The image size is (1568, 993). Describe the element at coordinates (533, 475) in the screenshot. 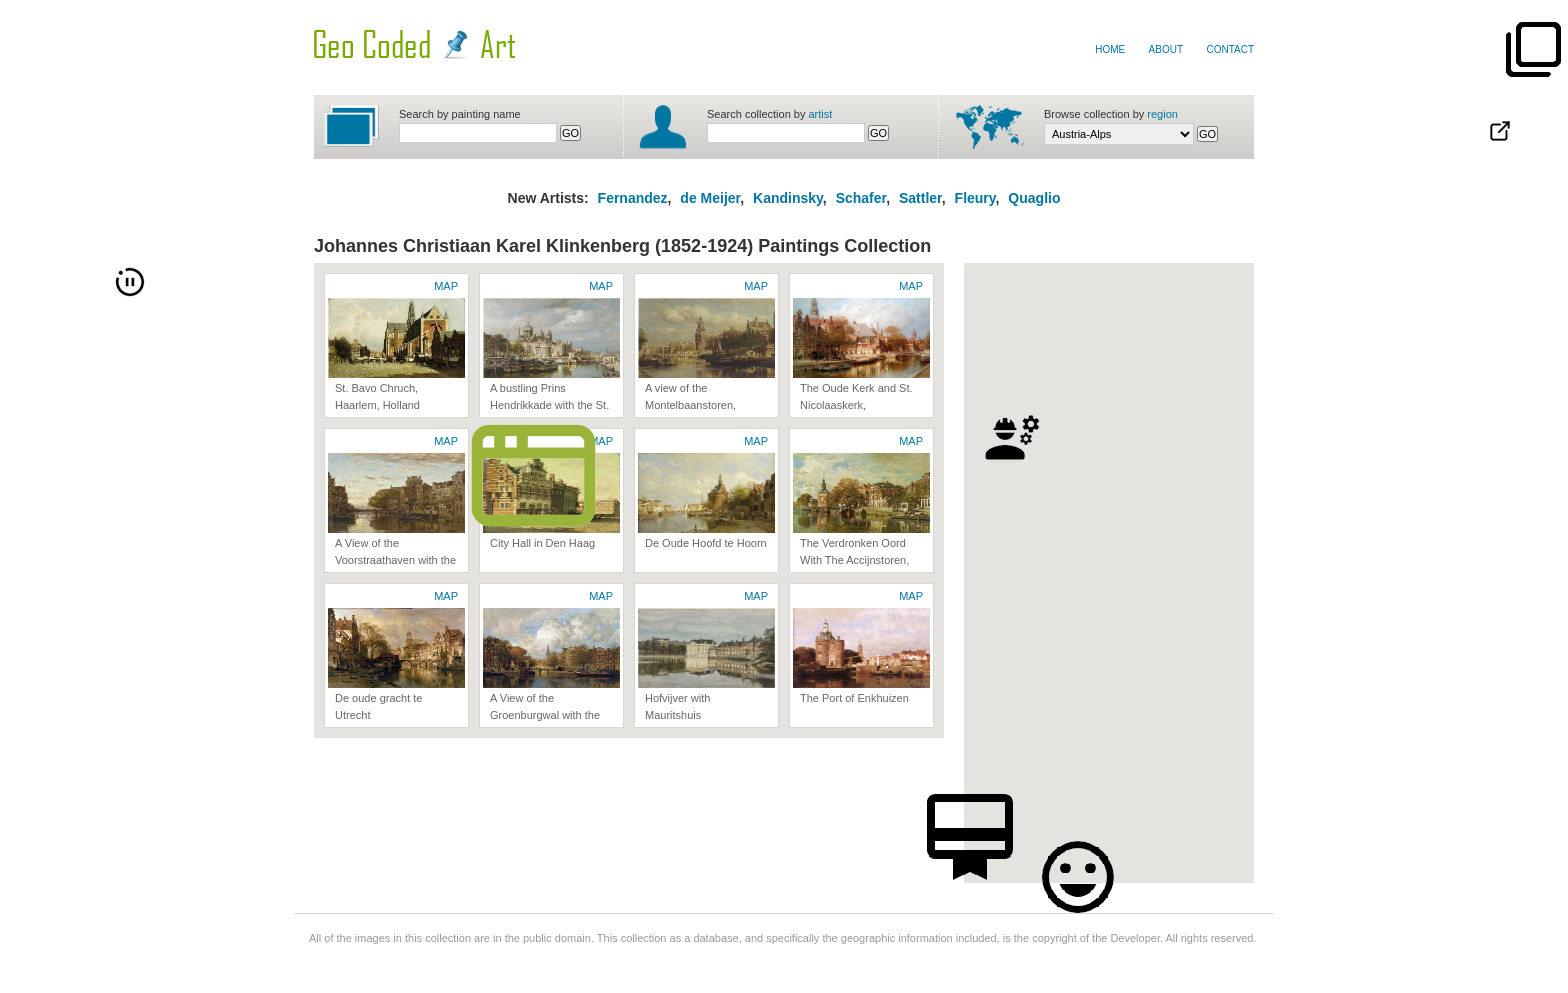

I see `open a new application window` at that location.